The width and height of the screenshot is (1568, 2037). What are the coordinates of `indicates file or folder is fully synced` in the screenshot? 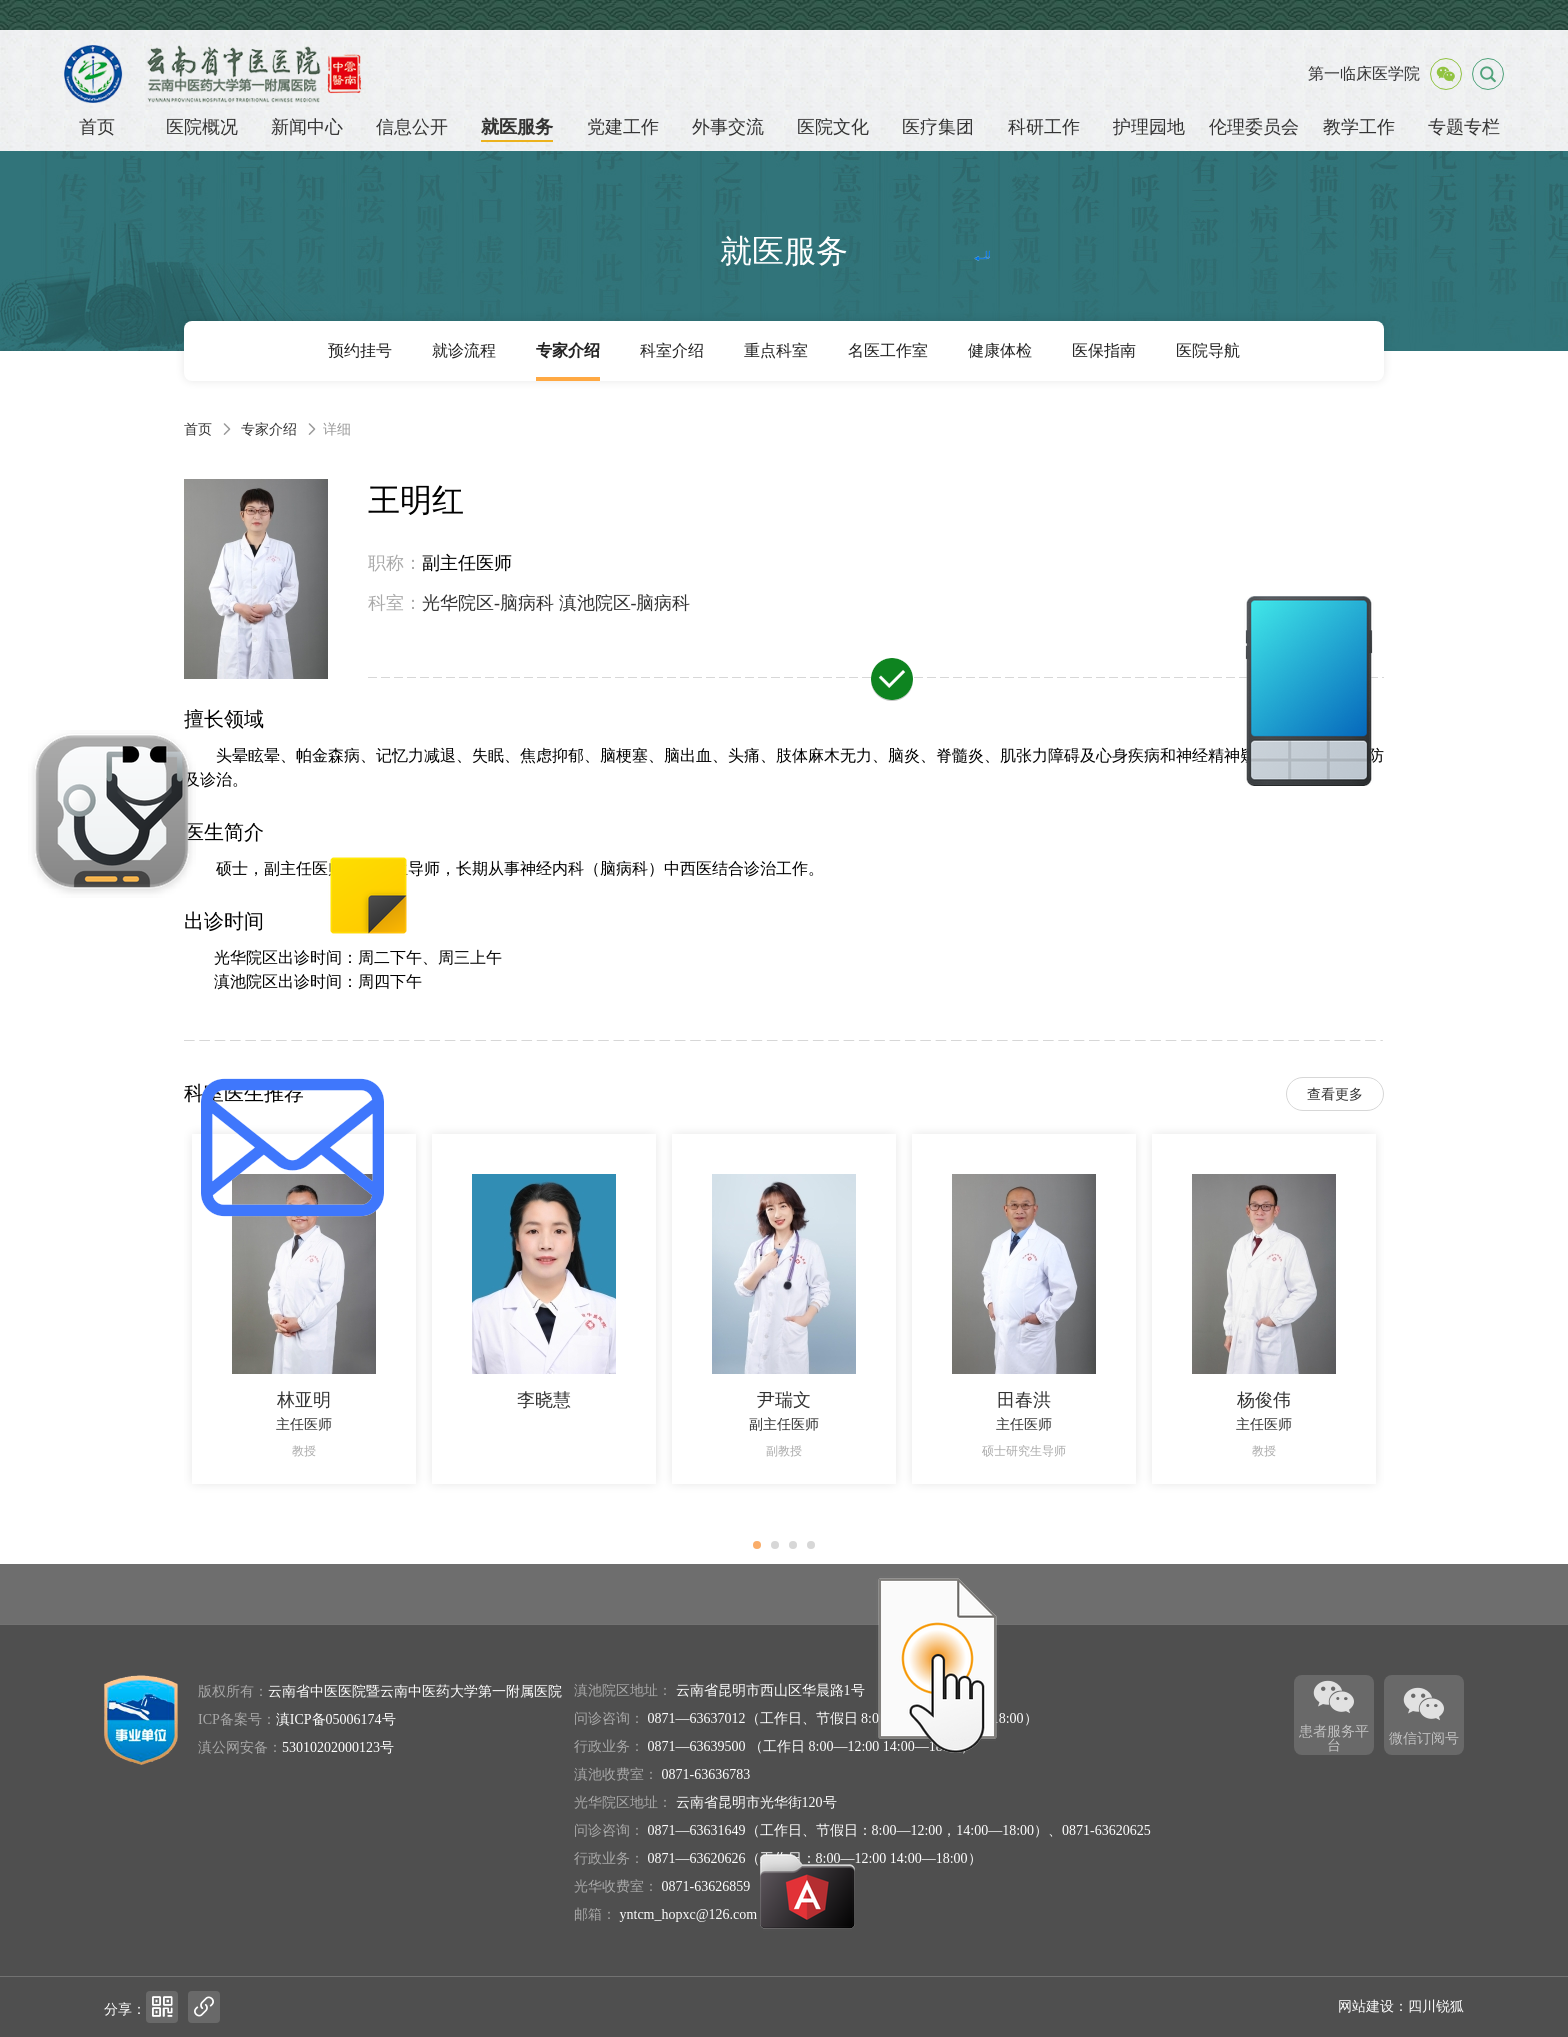 It's located at (892, 679).